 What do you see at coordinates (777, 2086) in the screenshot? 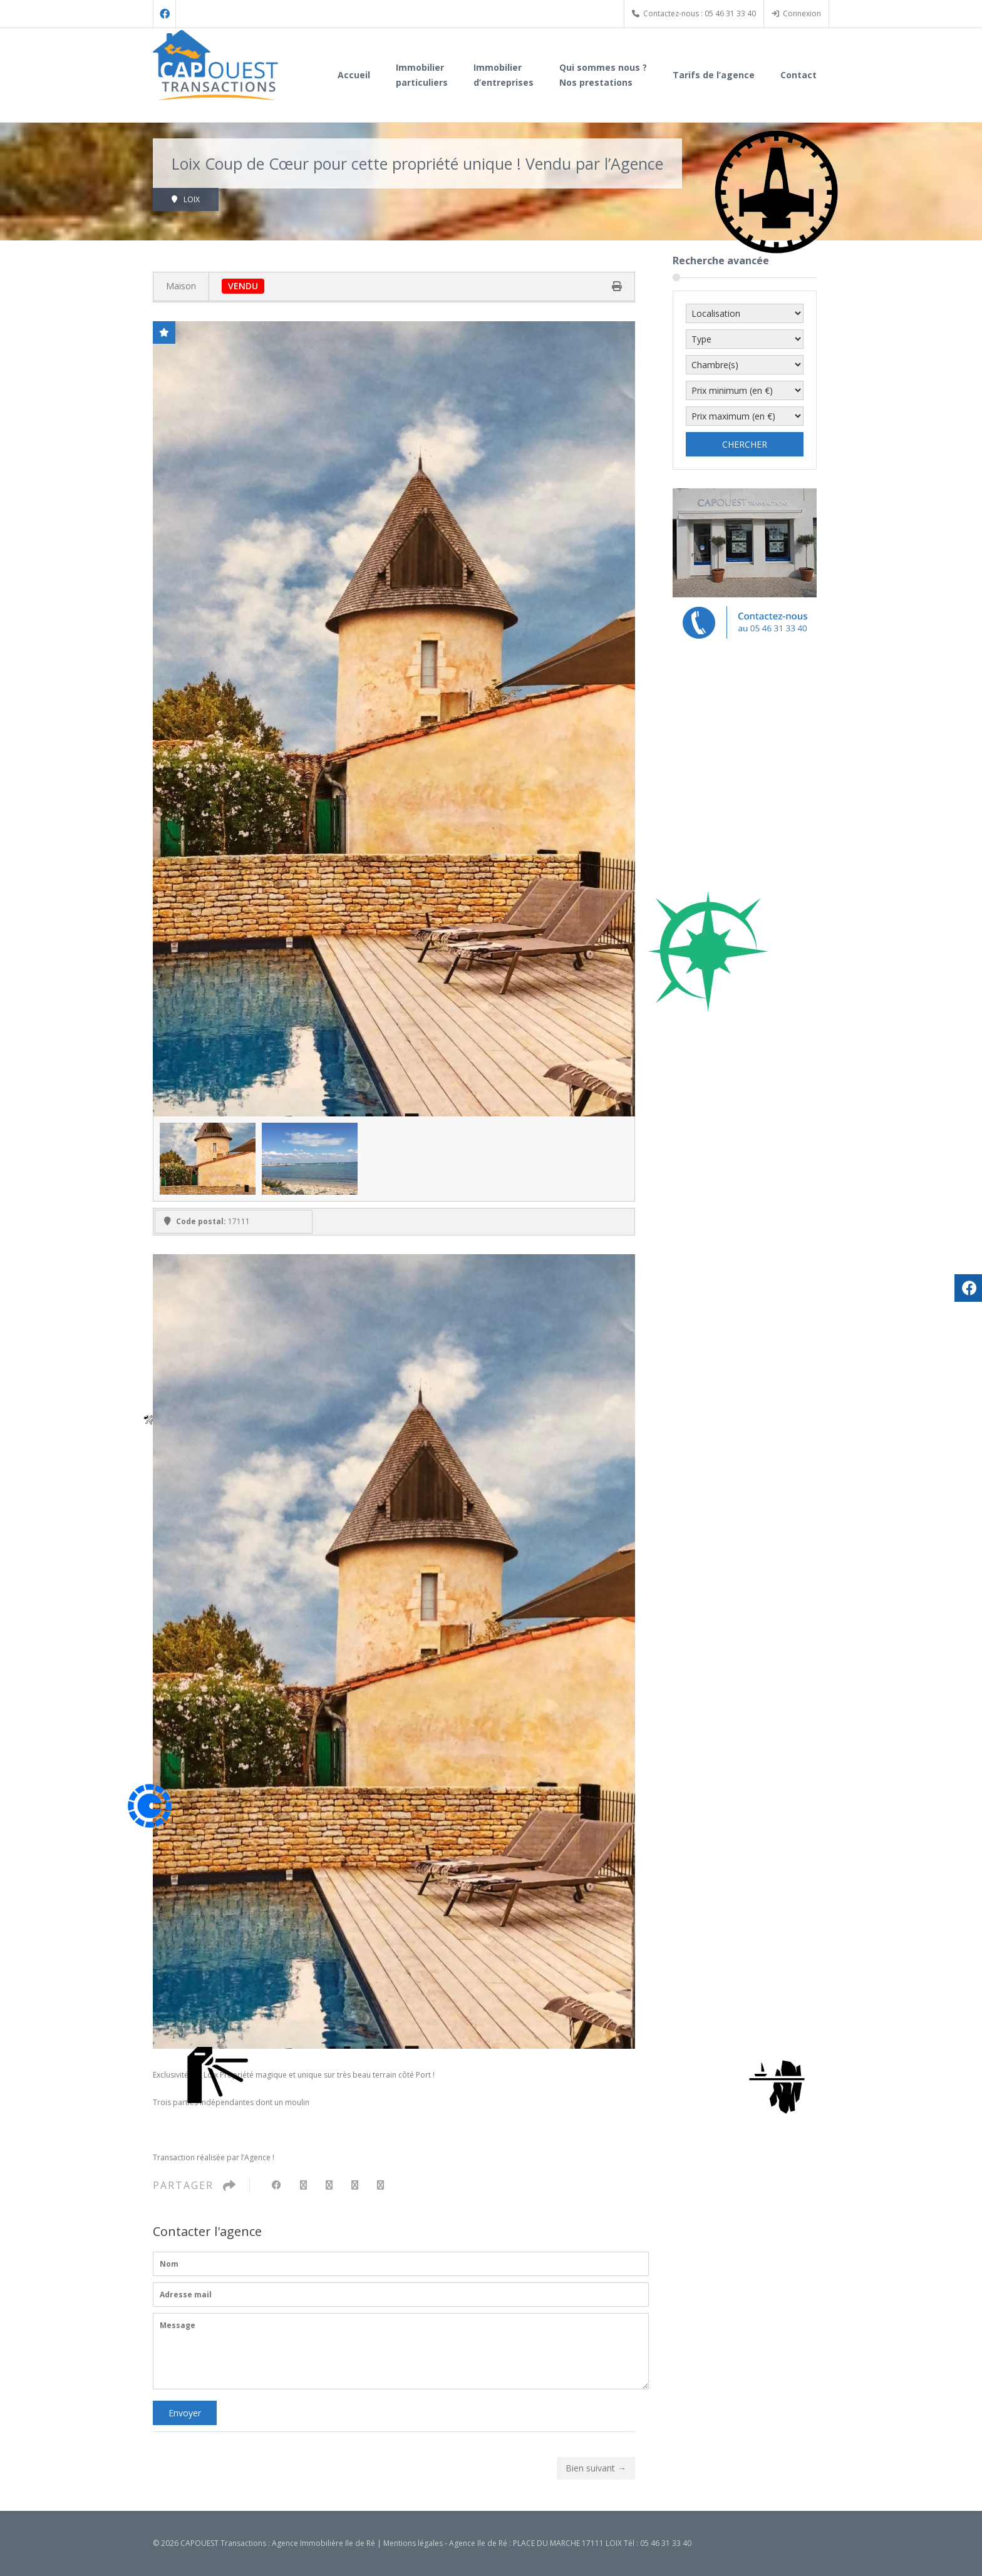
I see `indicates hidden complexity or underlying data not immediately visible` at bounding box center [777, 2086].